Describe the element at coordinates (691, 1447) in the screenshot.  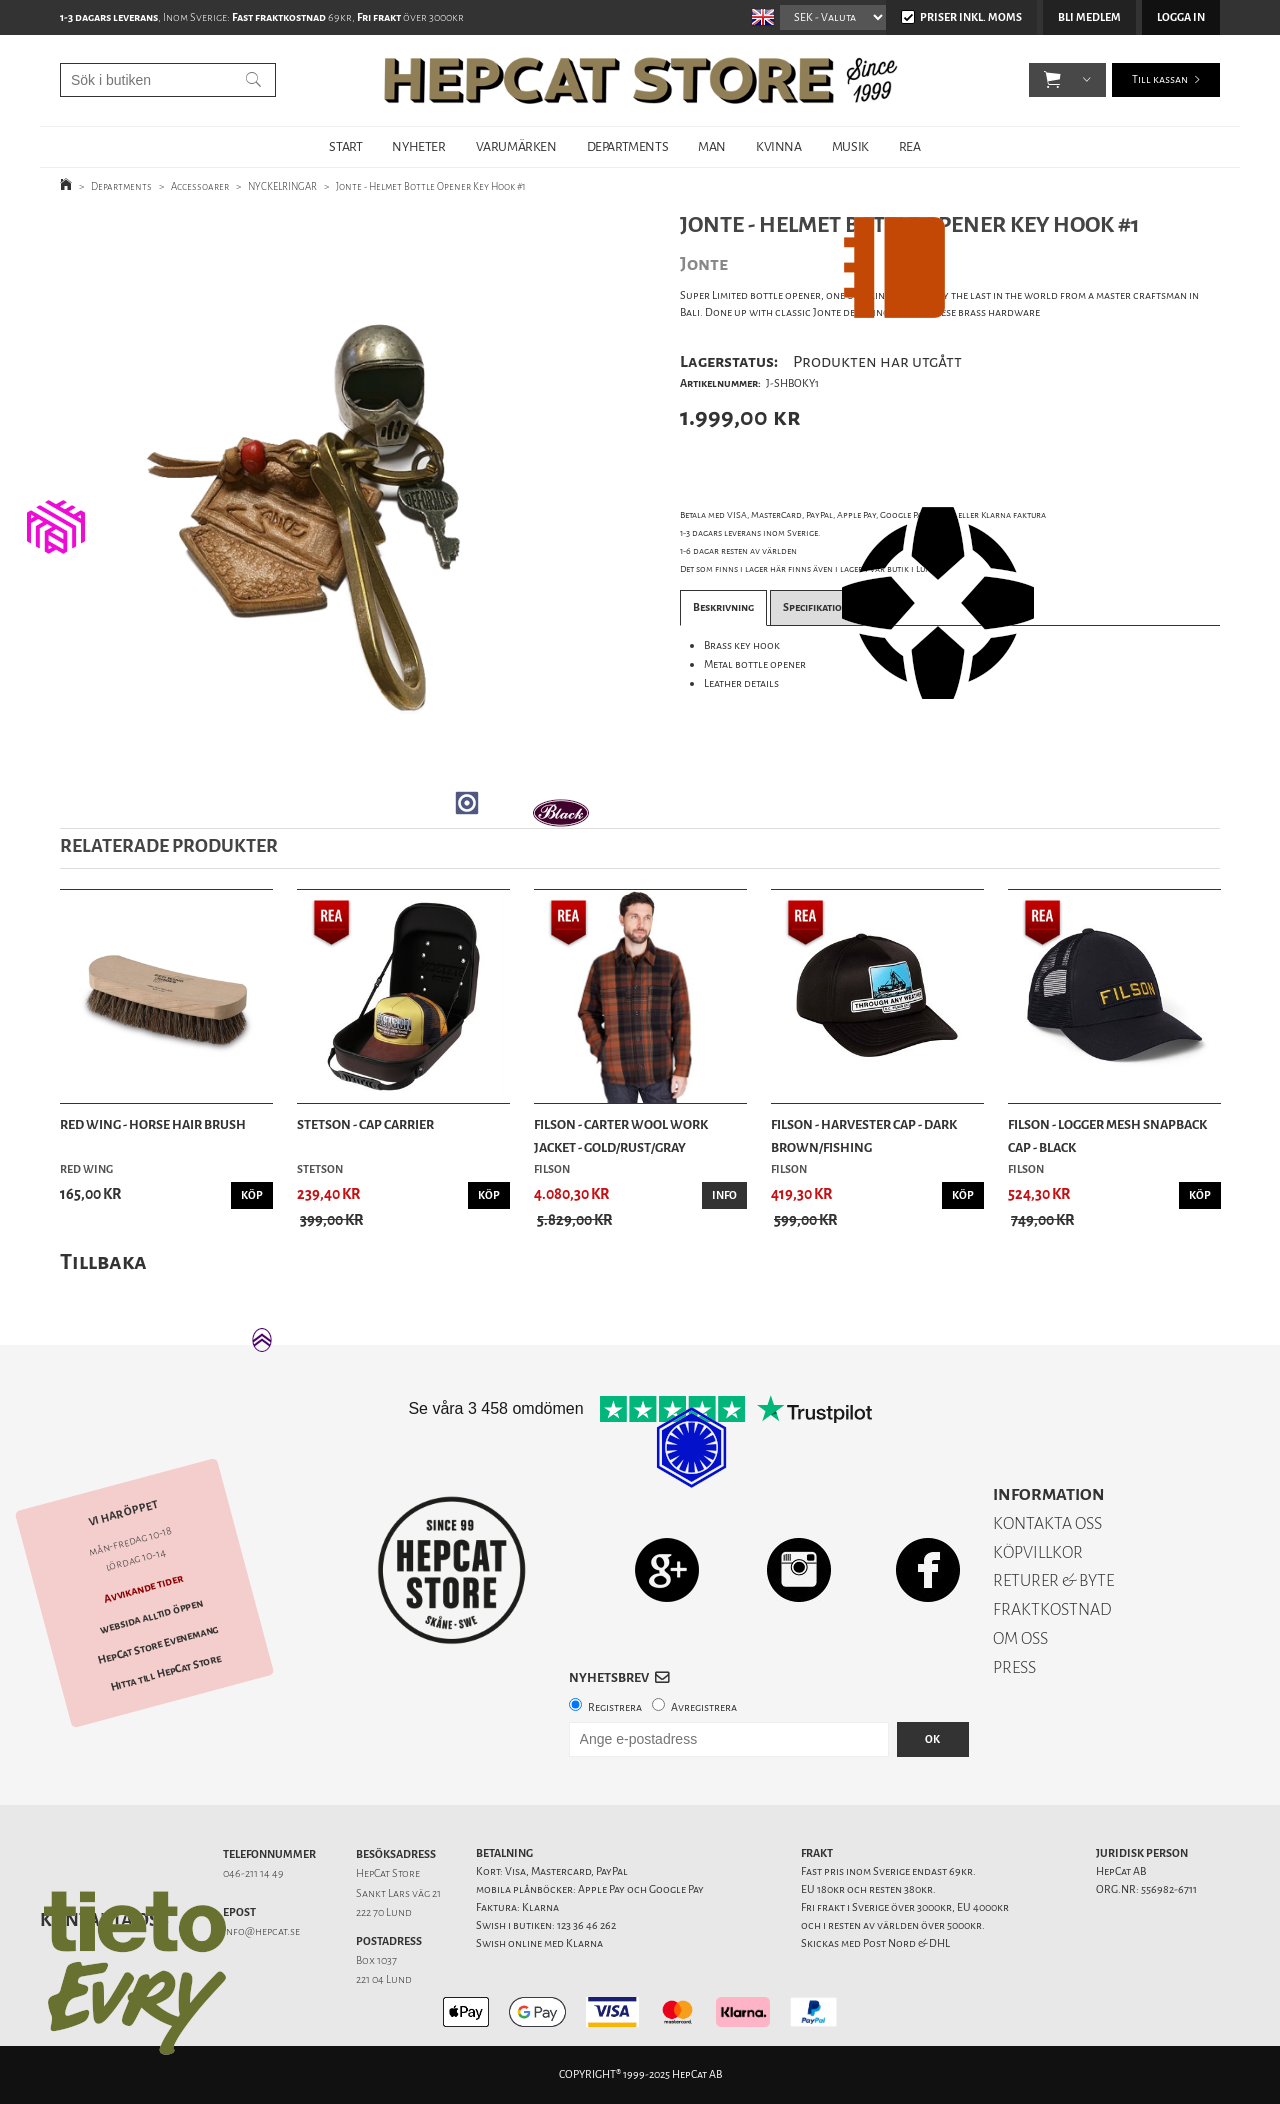
I see `First Order logo from Star Wars franchise` at that location.